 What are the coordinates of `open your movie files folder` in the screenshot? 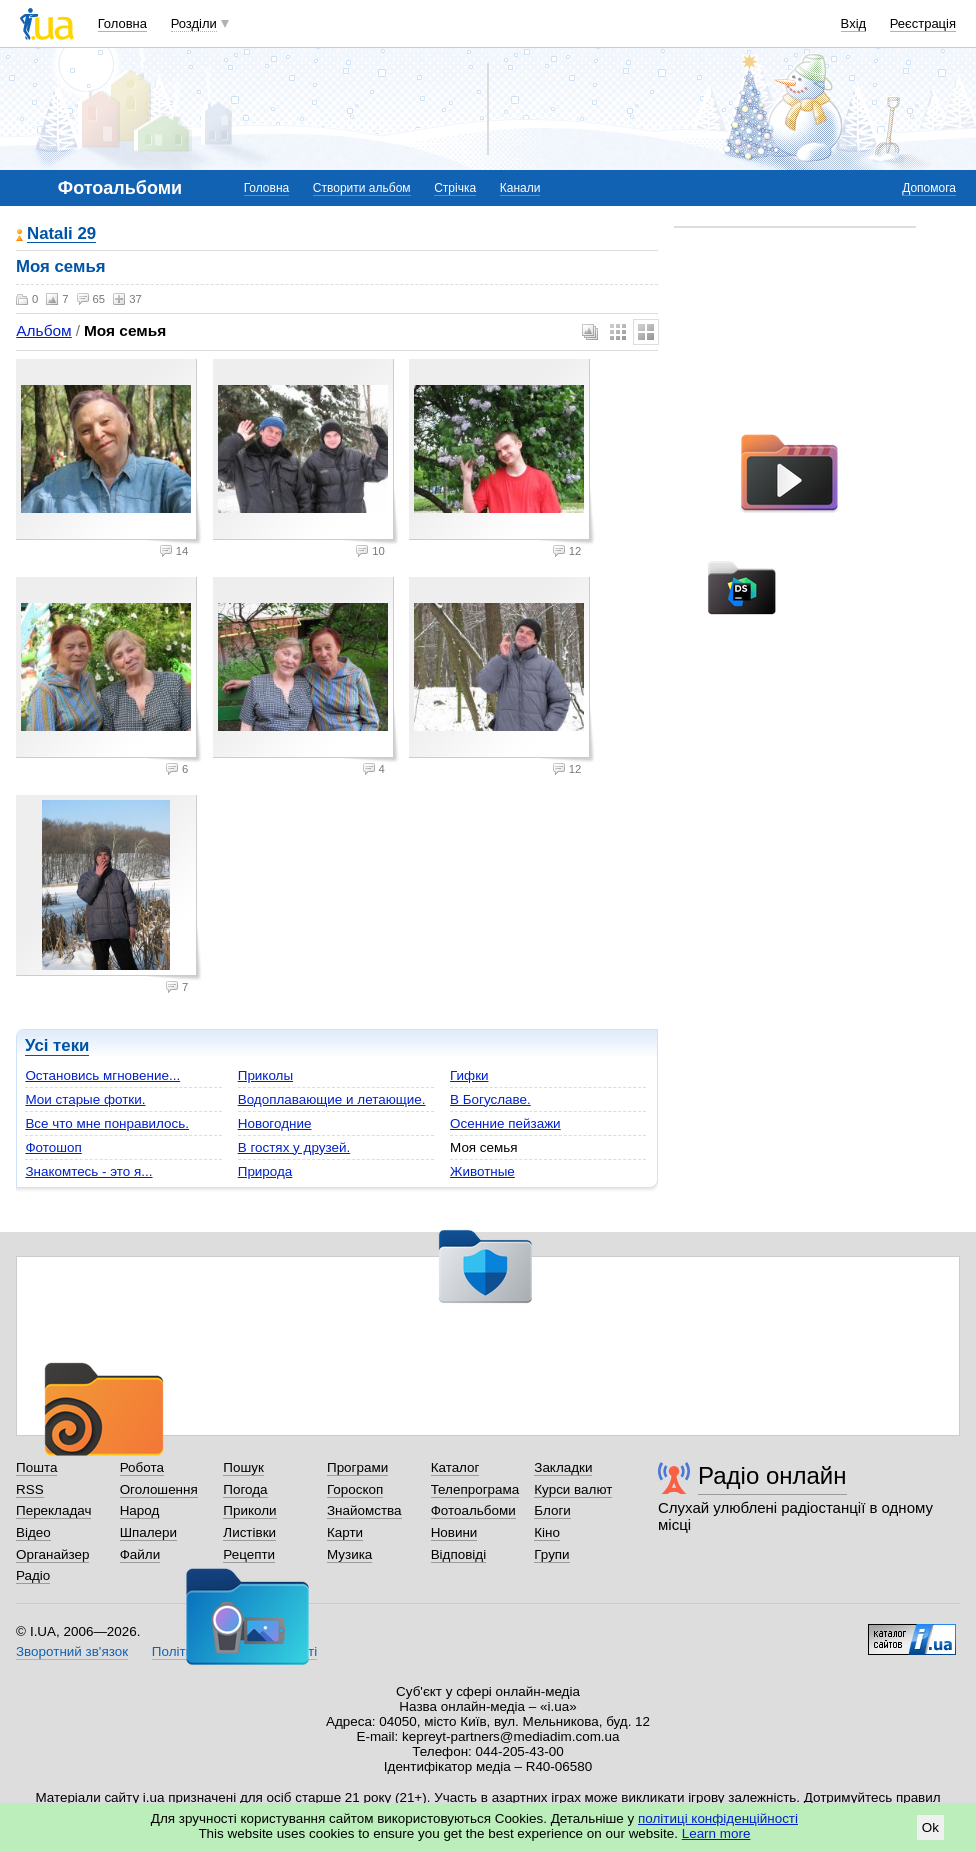 It's located at (789, 475).